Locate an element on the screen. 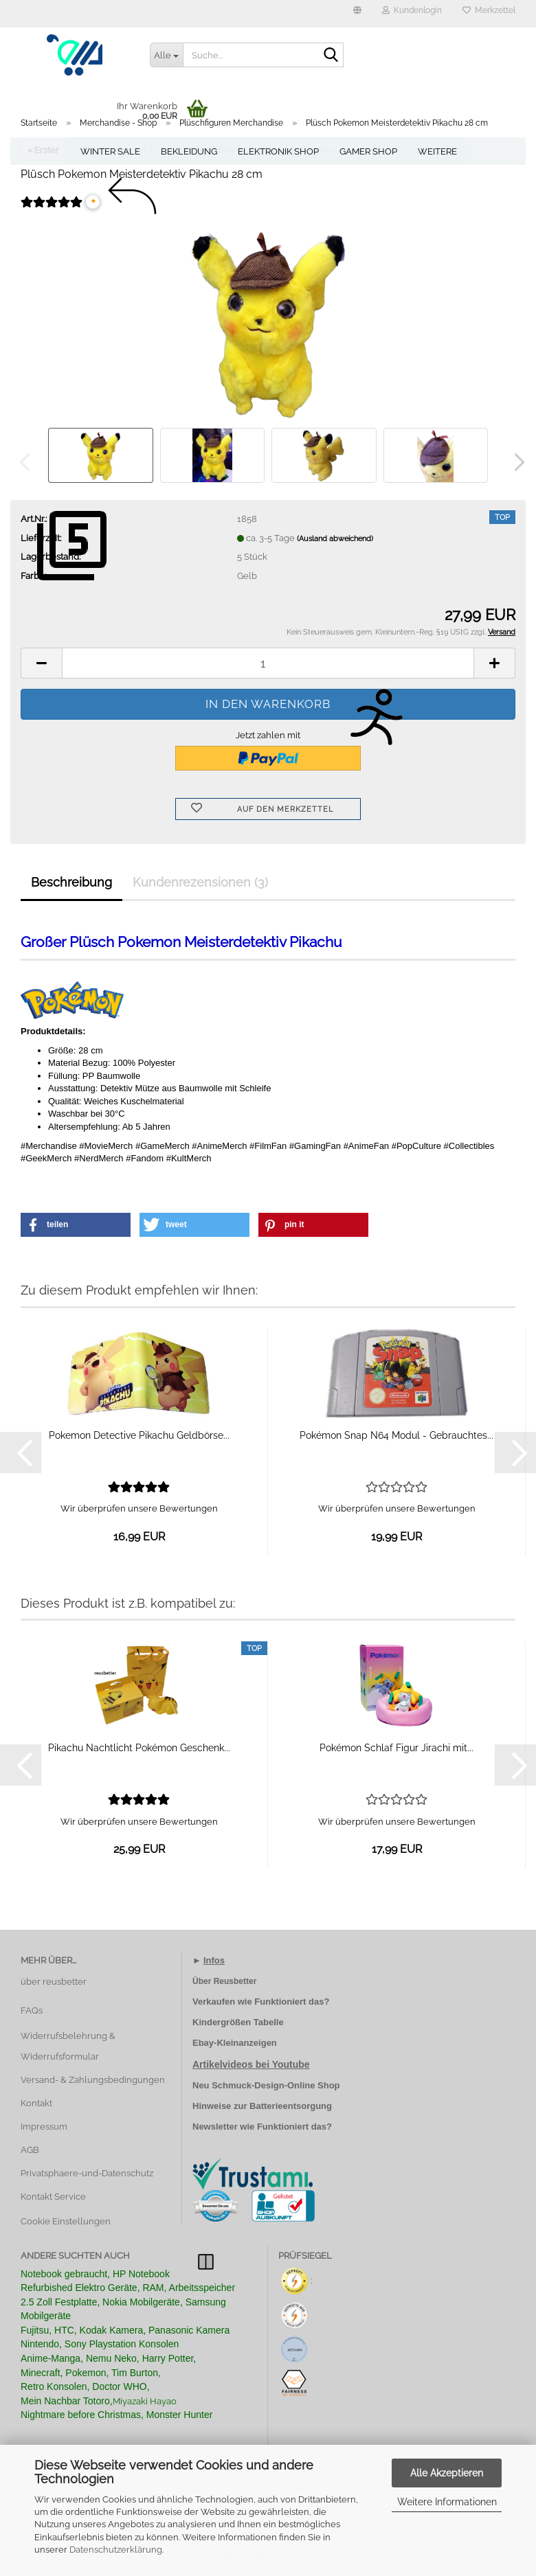  start a run or workout activity is located at coordinates (377, 716).